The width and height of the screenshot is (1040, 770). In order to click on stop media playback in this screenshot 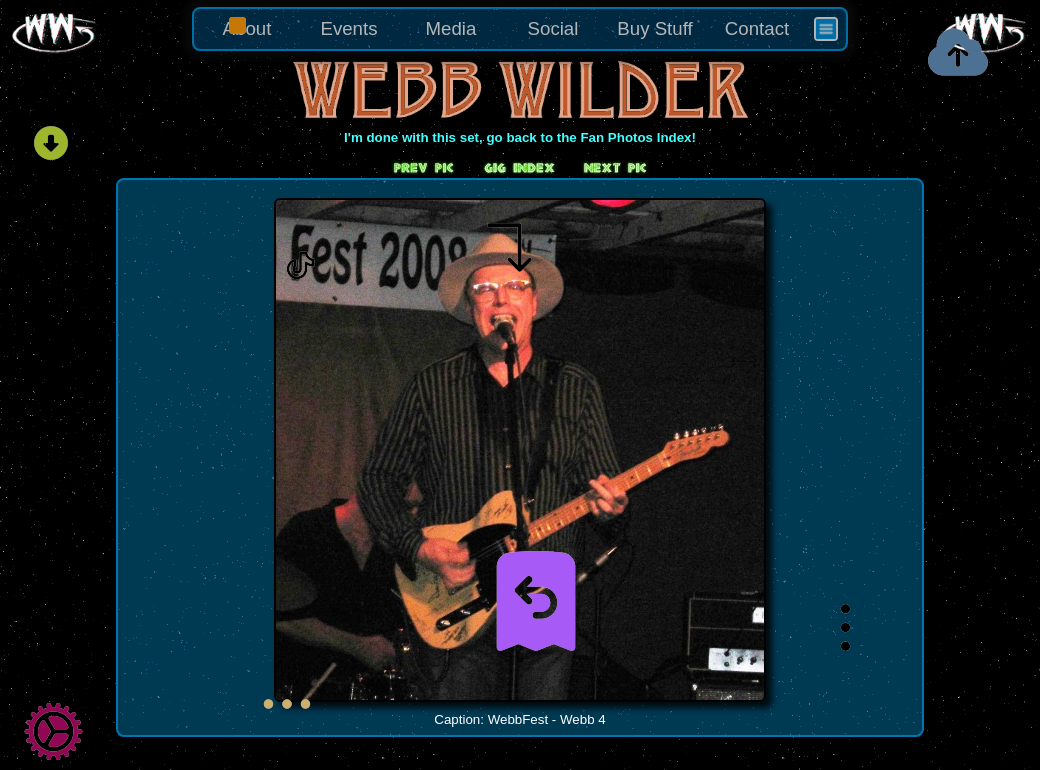, I will do `click(237, 25)`.